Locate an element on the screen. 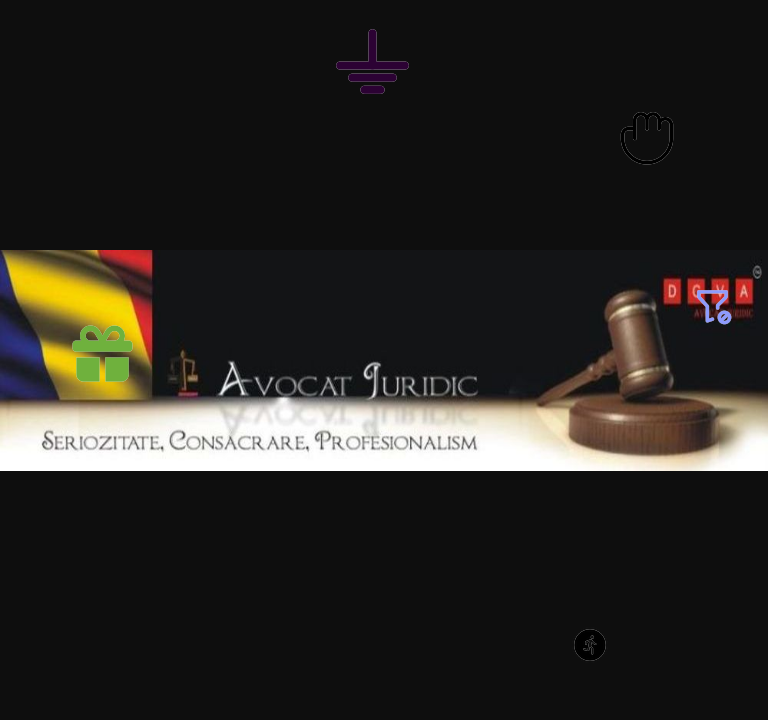 This screenshot has width=768, height=720. indicates electrical ground connection in circuit diagrams is located at coordinates (372, 61).